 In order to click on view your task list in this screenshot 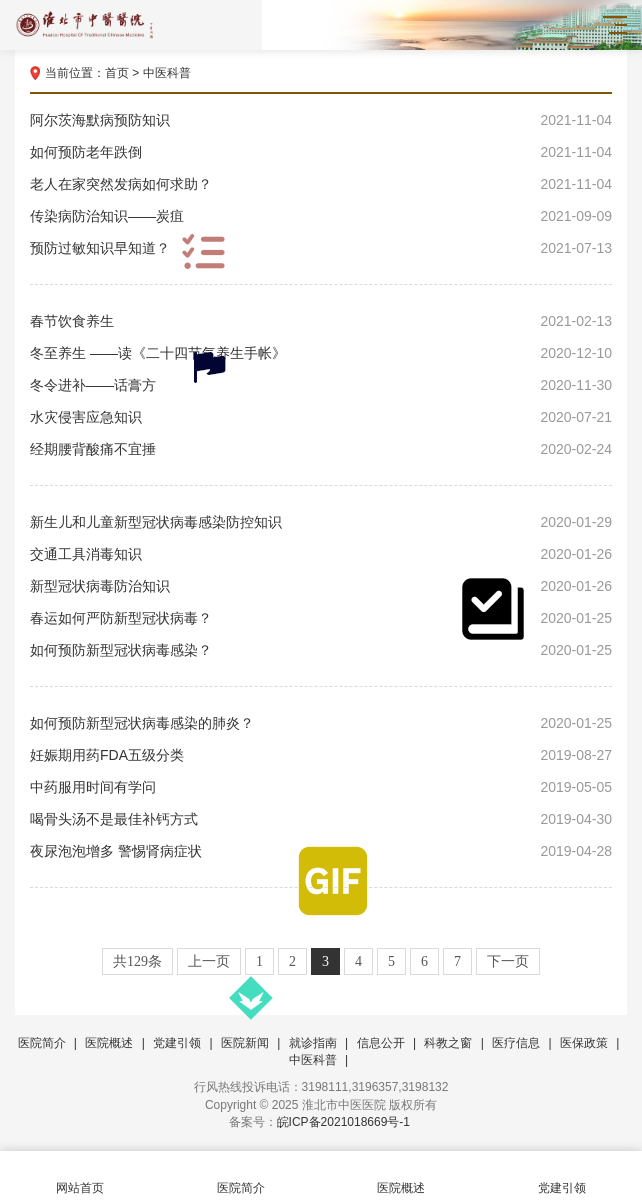, I will do `click(203, 252)`.